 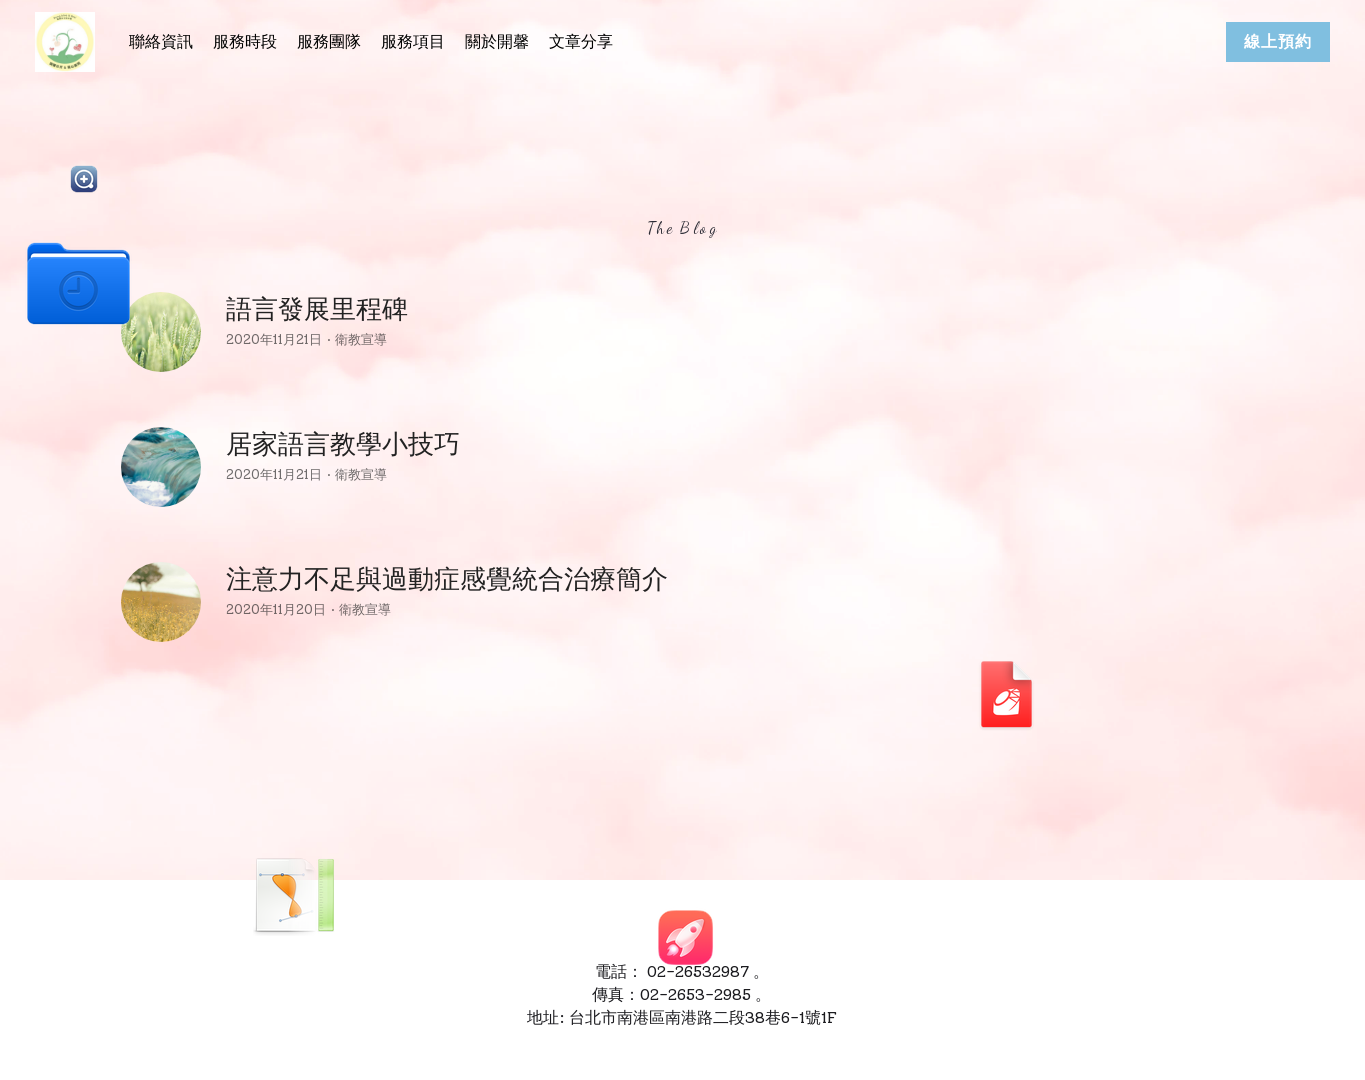 I want to click on access temporary files folder, so click(x=78, y=283).